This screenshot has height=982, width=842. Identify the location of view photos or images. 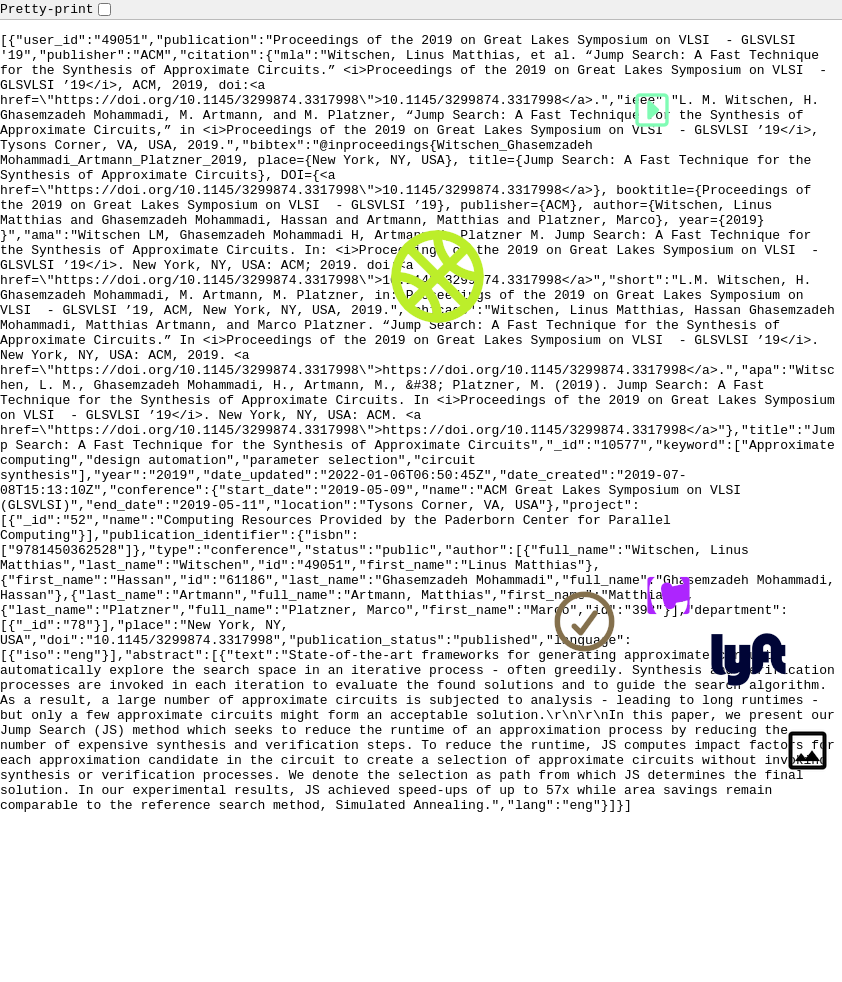
(807, 750).